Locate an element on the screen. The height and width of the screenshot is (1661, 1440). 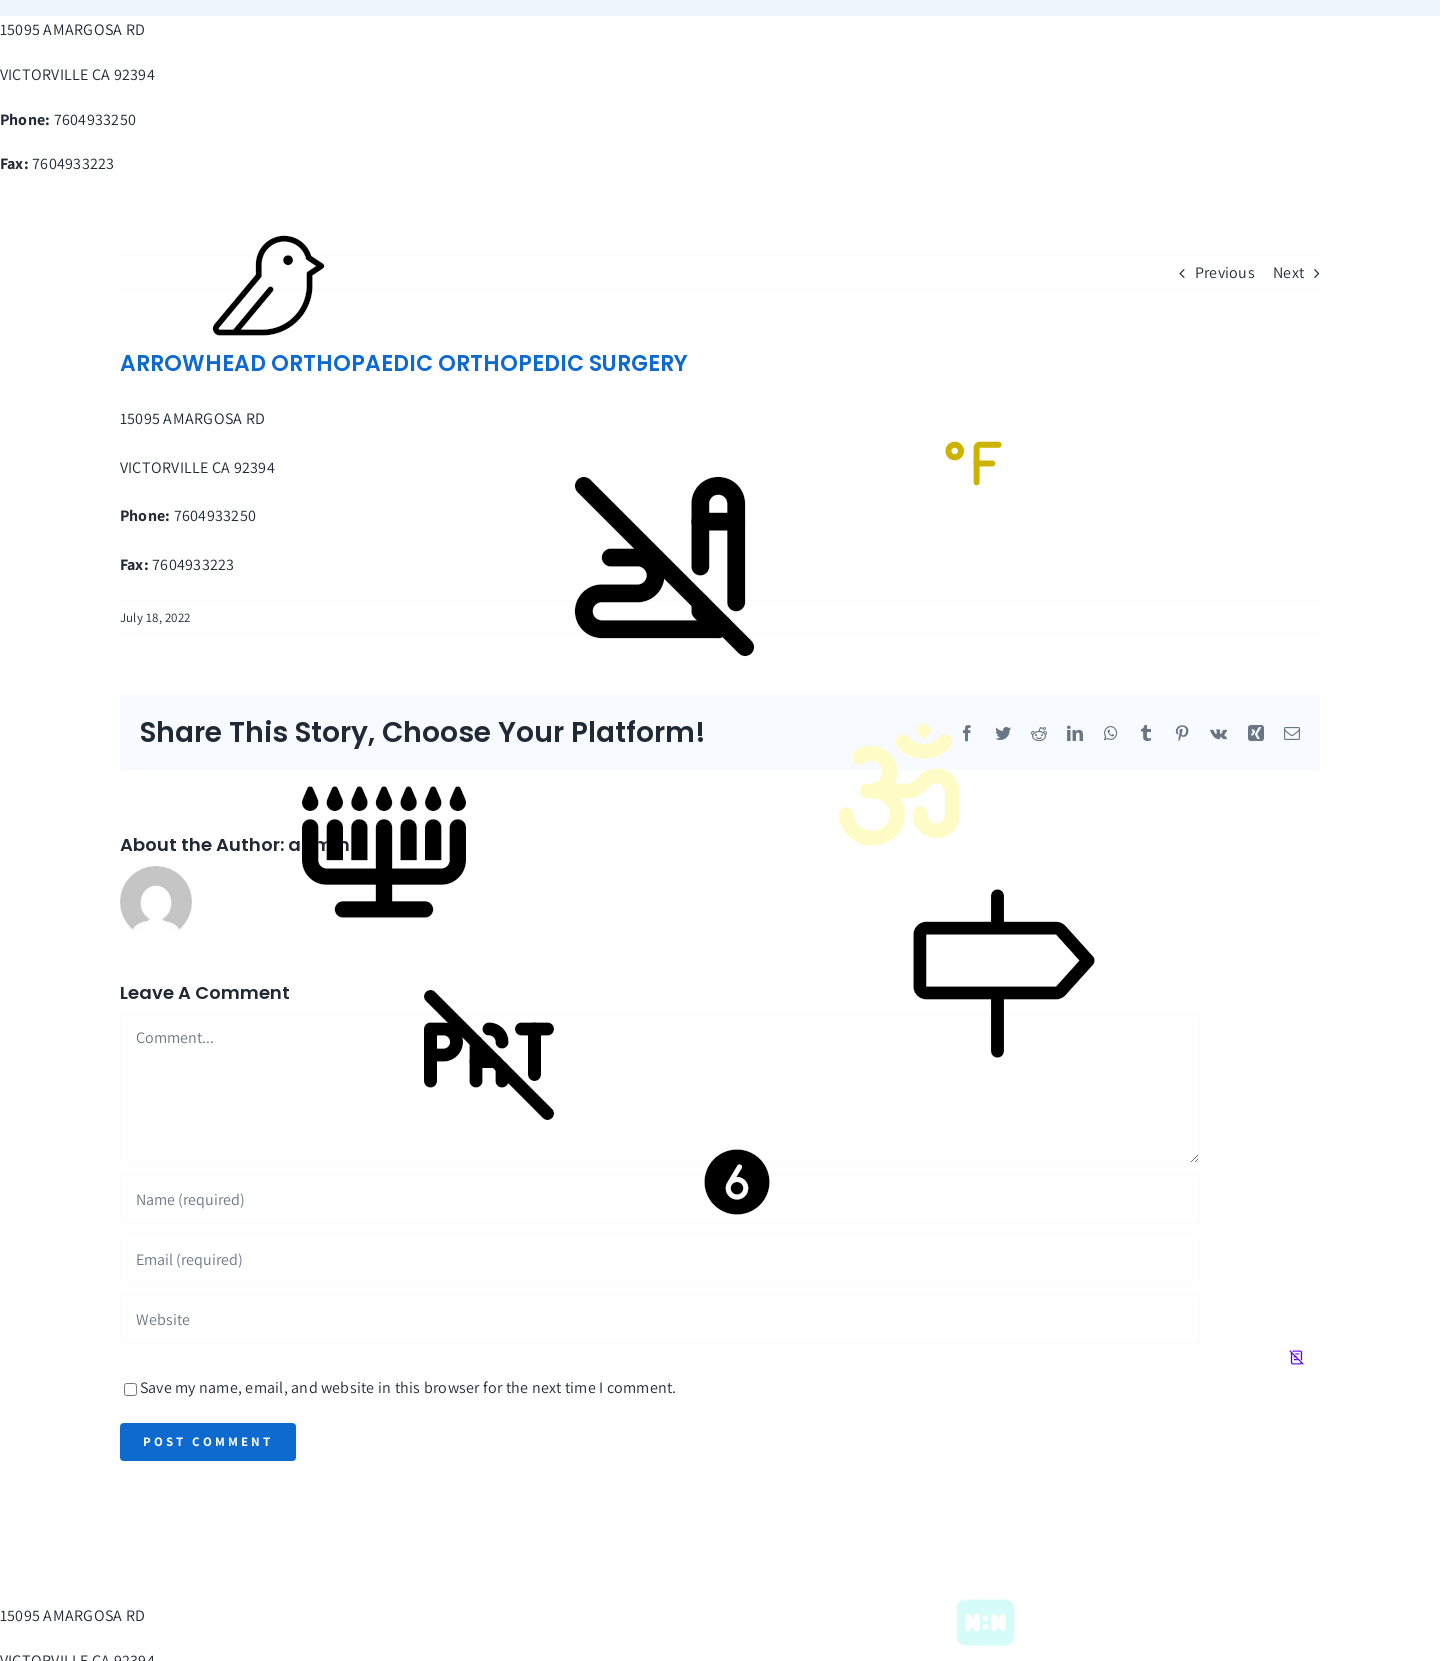
http patch request disabled or unavailable is located at coordinates (489, 1055).